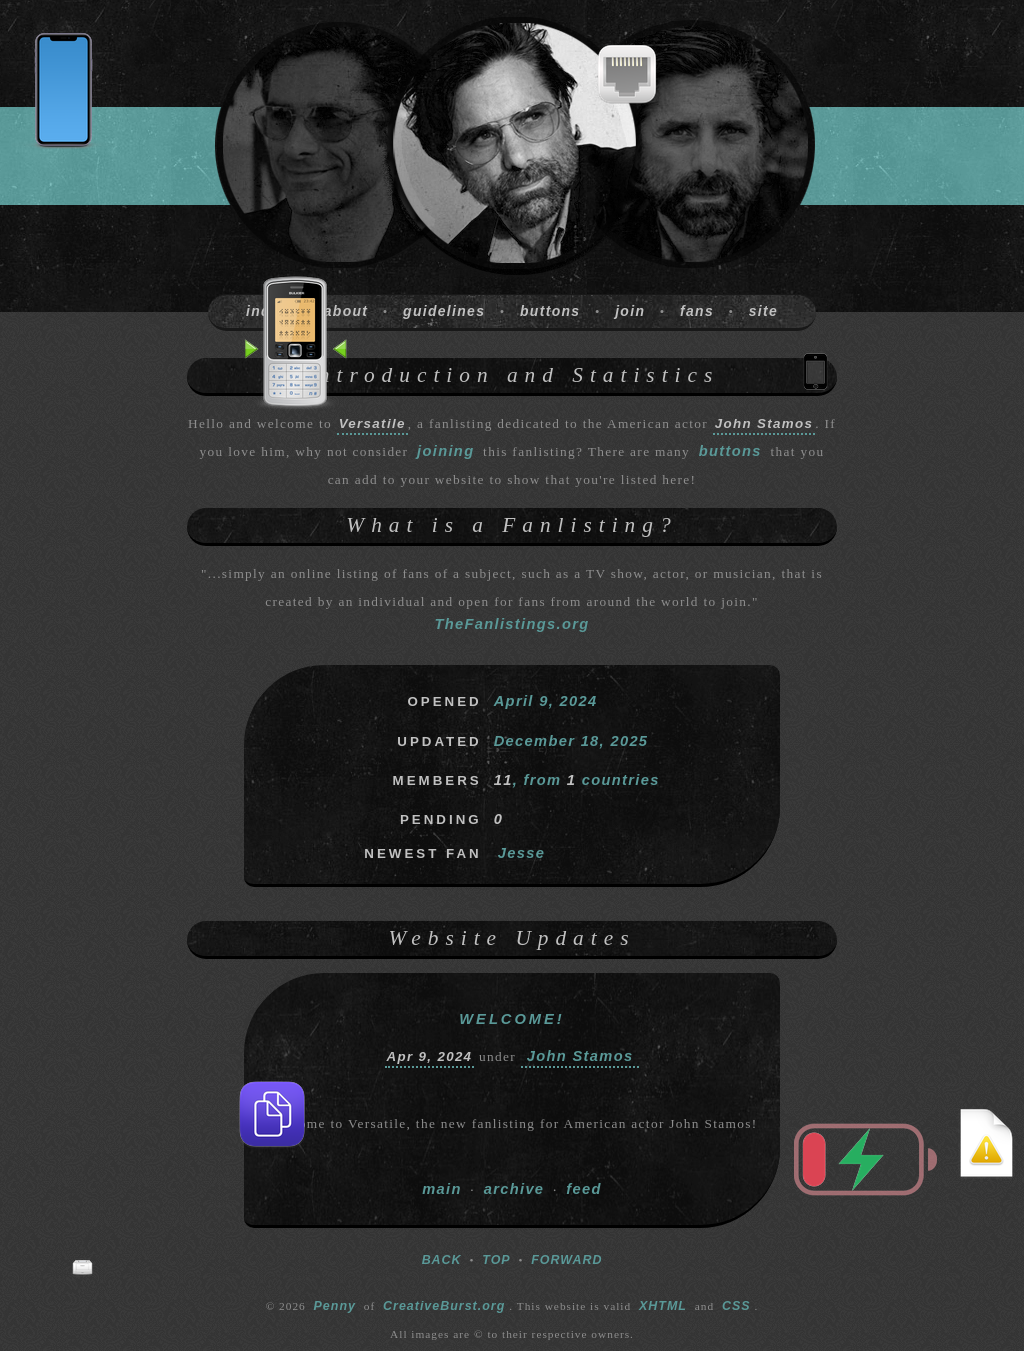  I want to click on report a problem or issue with a file, so click(986, 1144).